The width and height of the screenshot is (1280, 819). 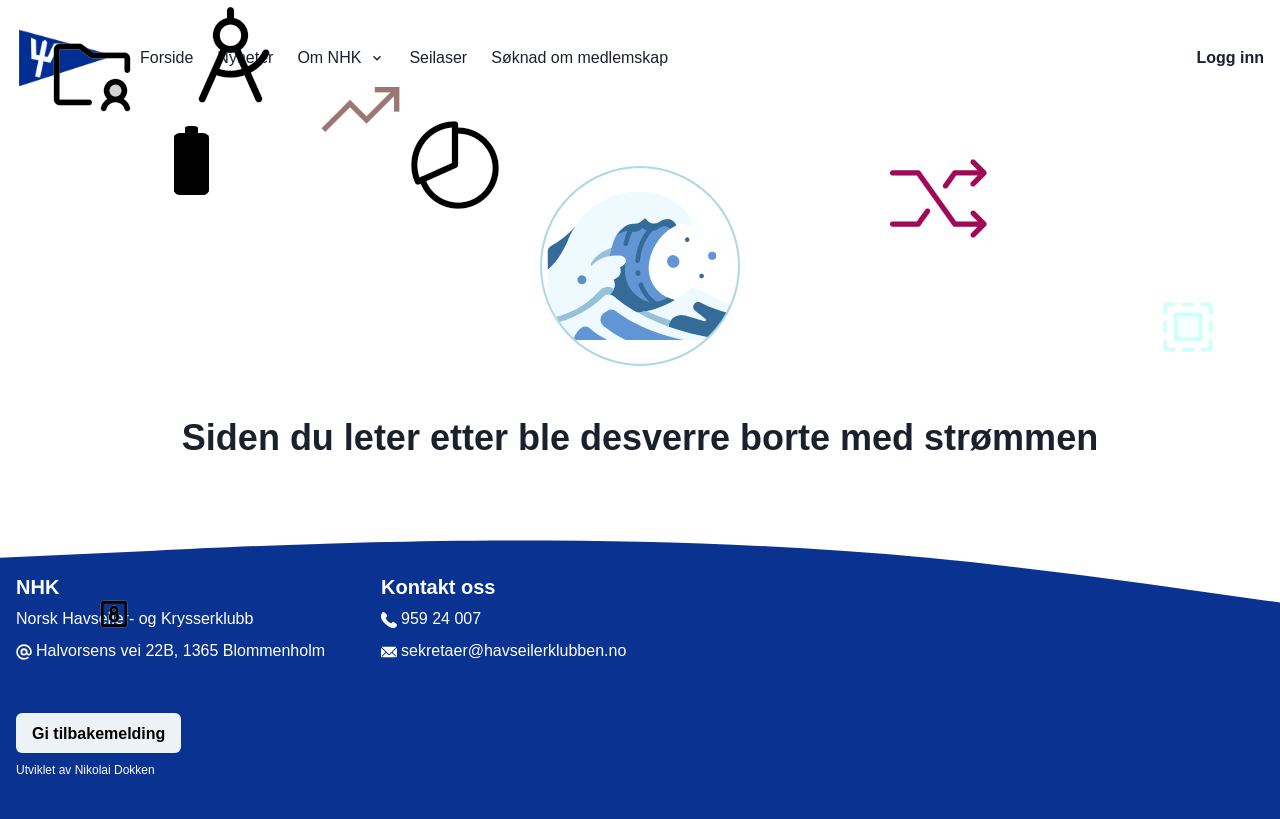 I want to click on shuffle playlist or queue order, so click(x=936, y=198).